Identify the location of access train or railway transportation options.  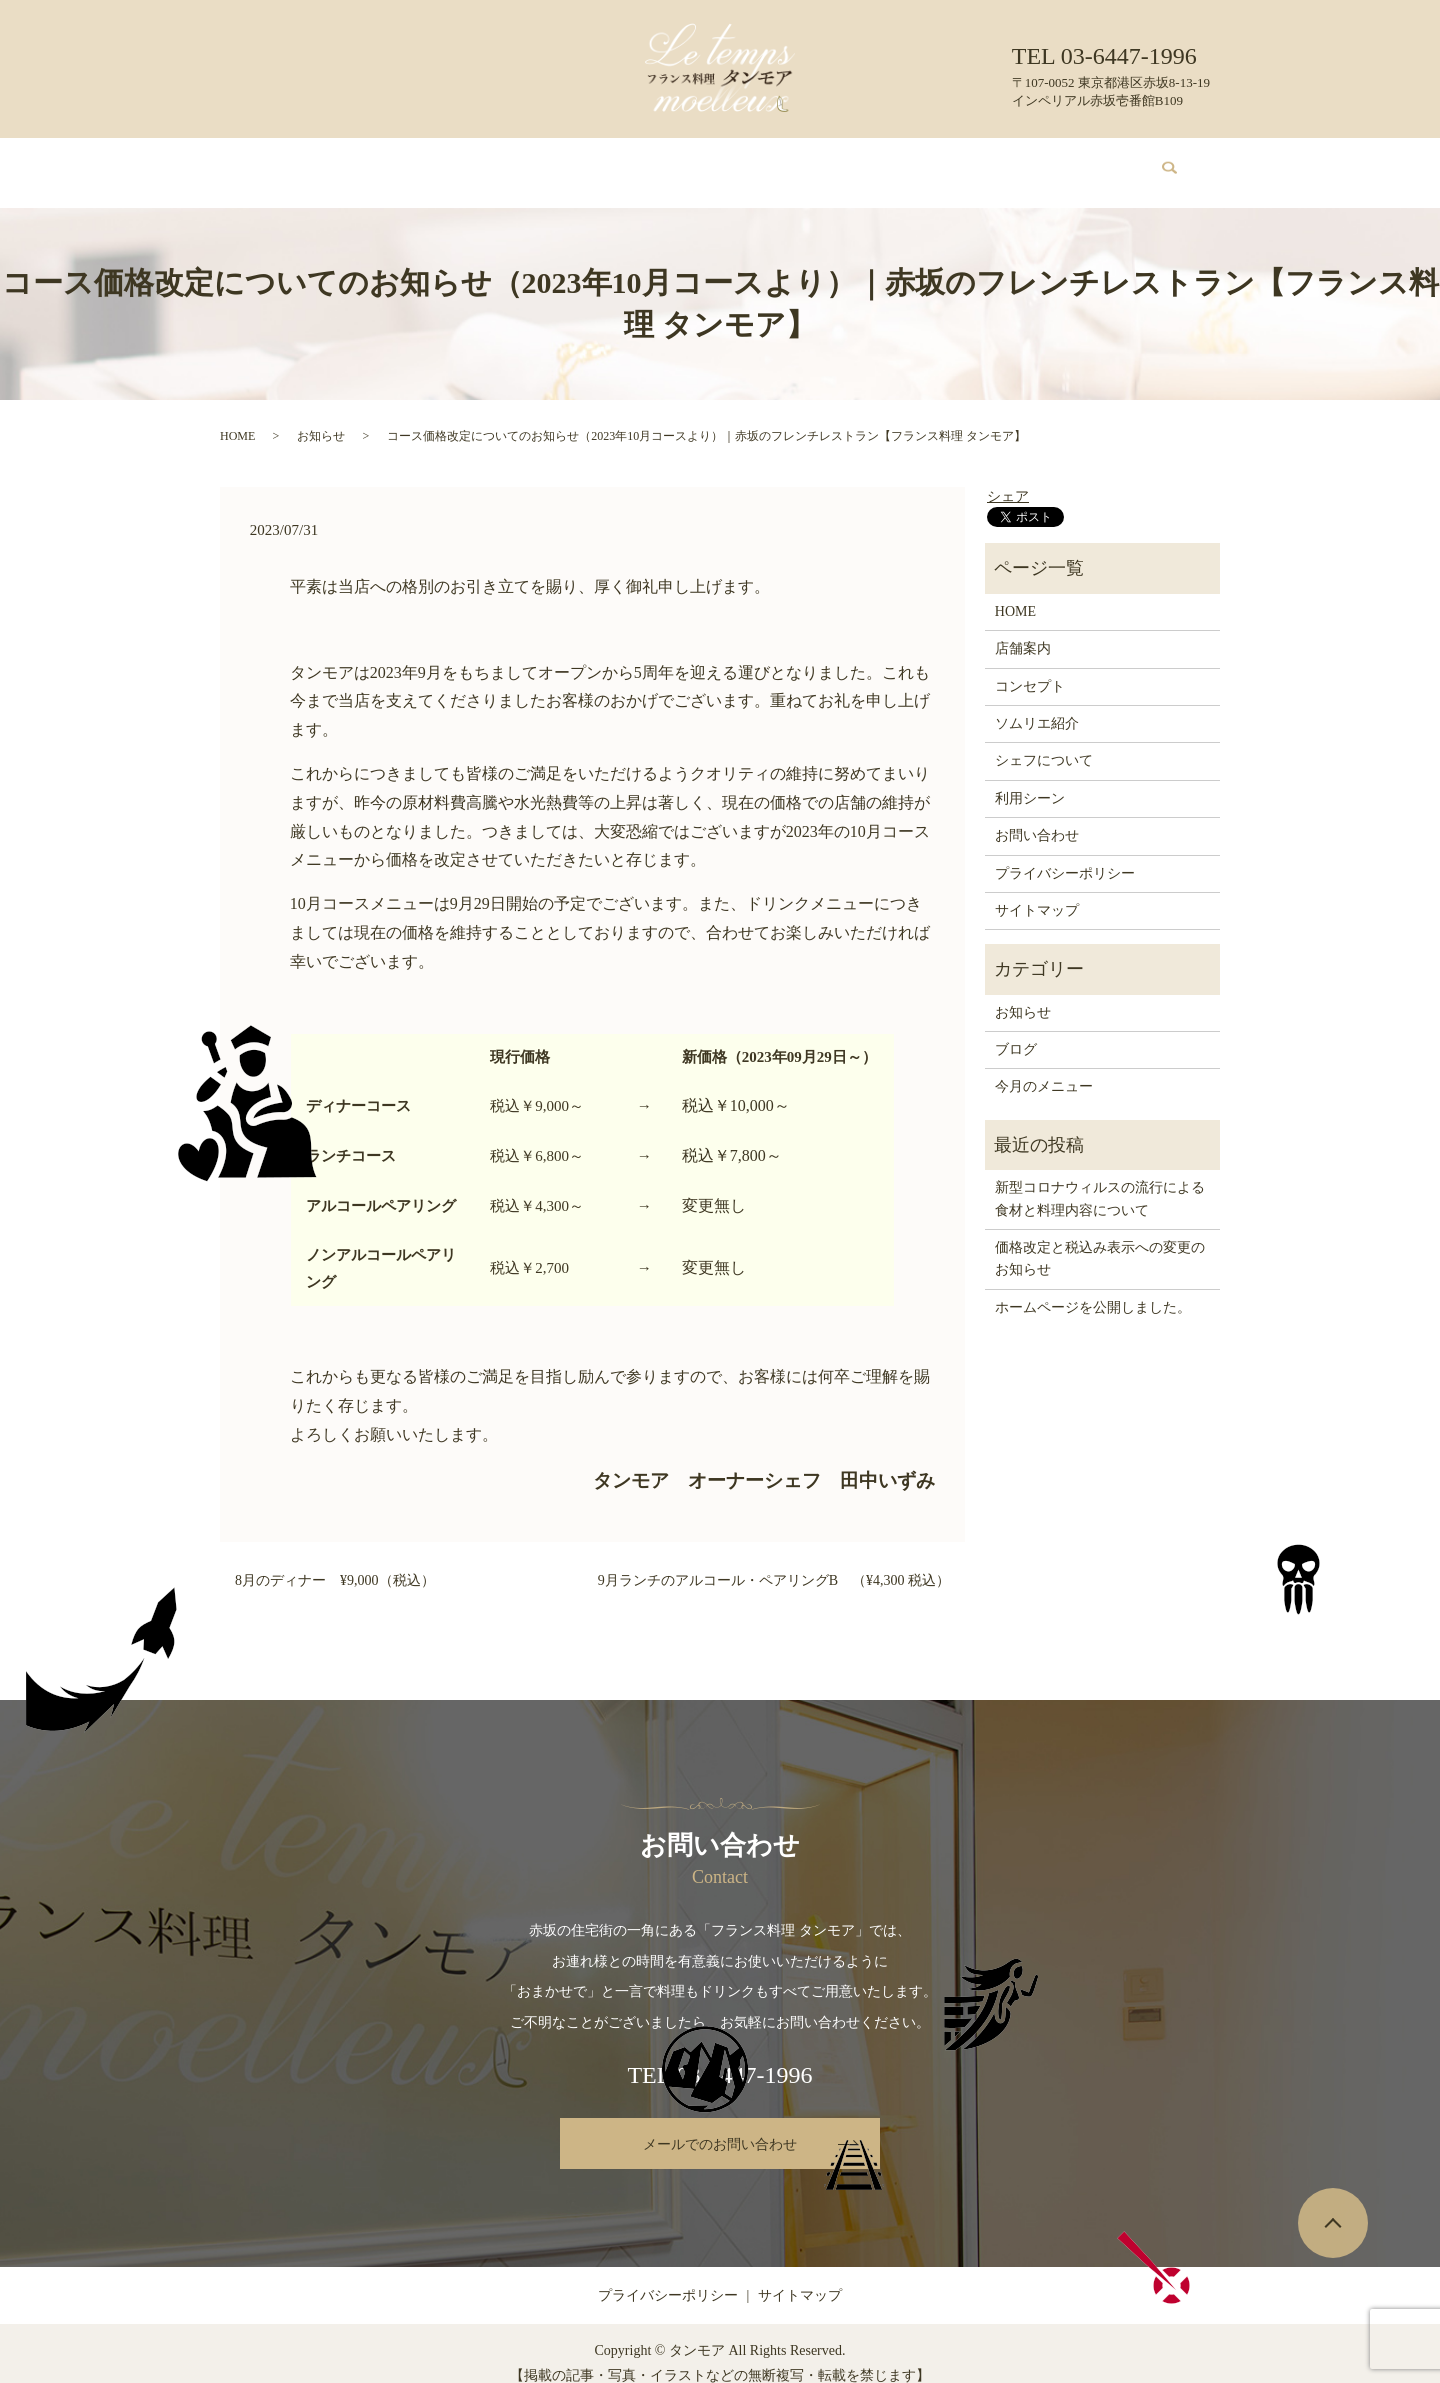
(854, 2161).